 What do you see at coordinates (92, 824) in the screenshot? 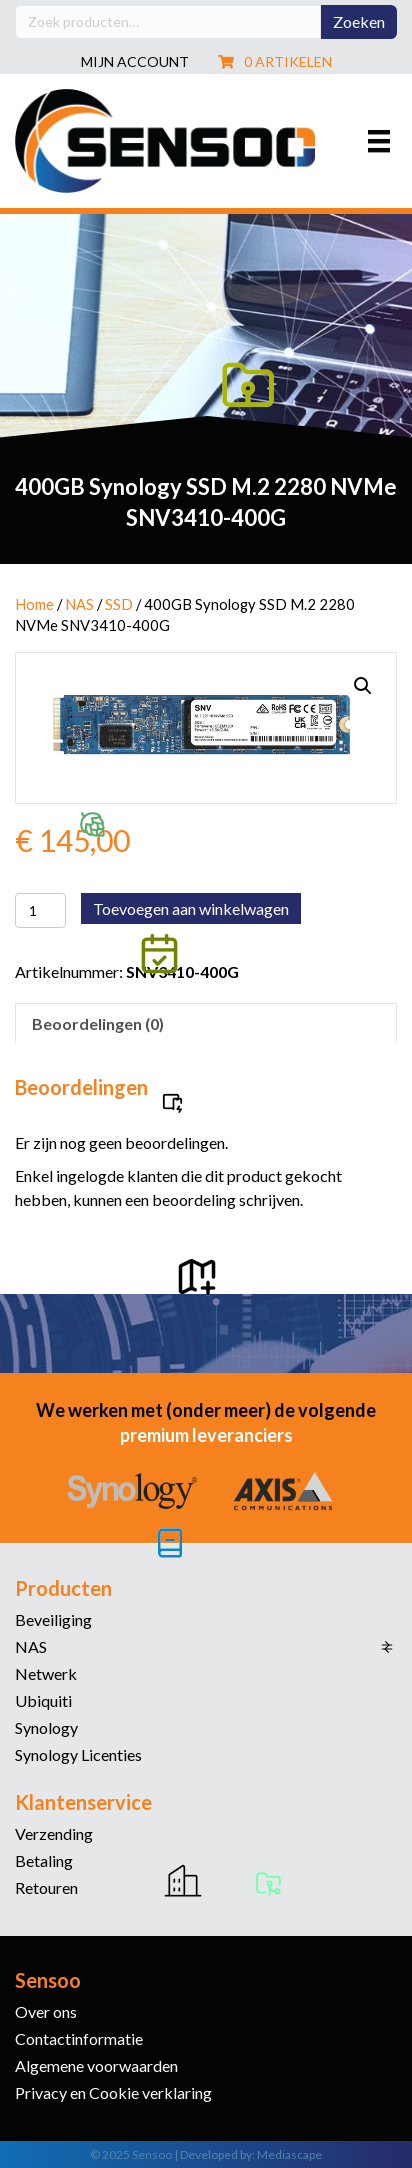
I see `browse or filter craft beer options` at bounding box center [92, 824].